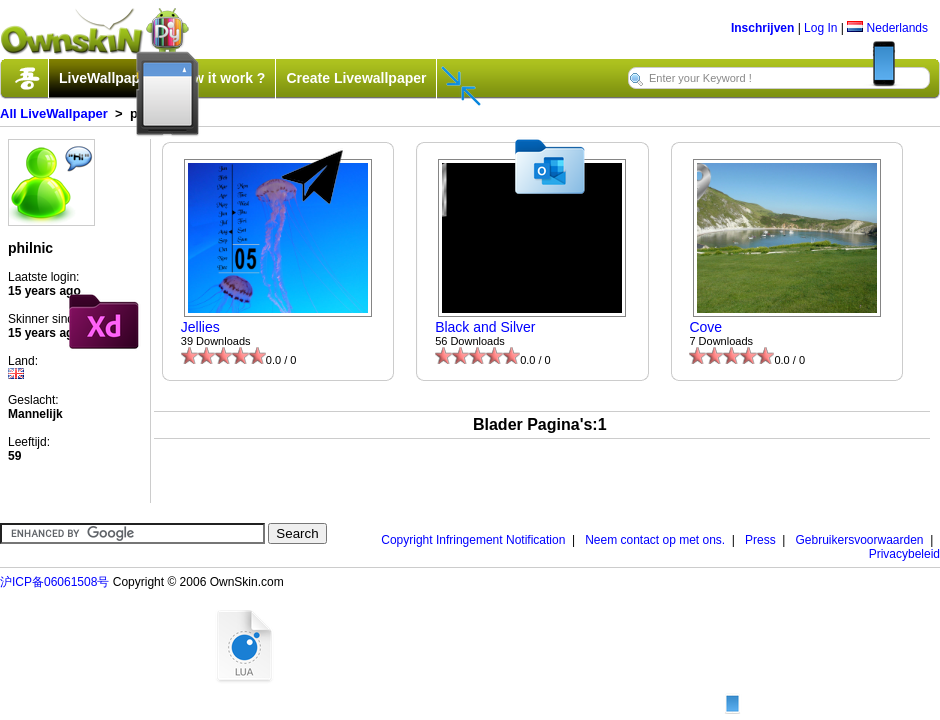 Image resolution: width=940 pixels, height=720 pixels. I want to click on access SD card storage, so click(168, 94).